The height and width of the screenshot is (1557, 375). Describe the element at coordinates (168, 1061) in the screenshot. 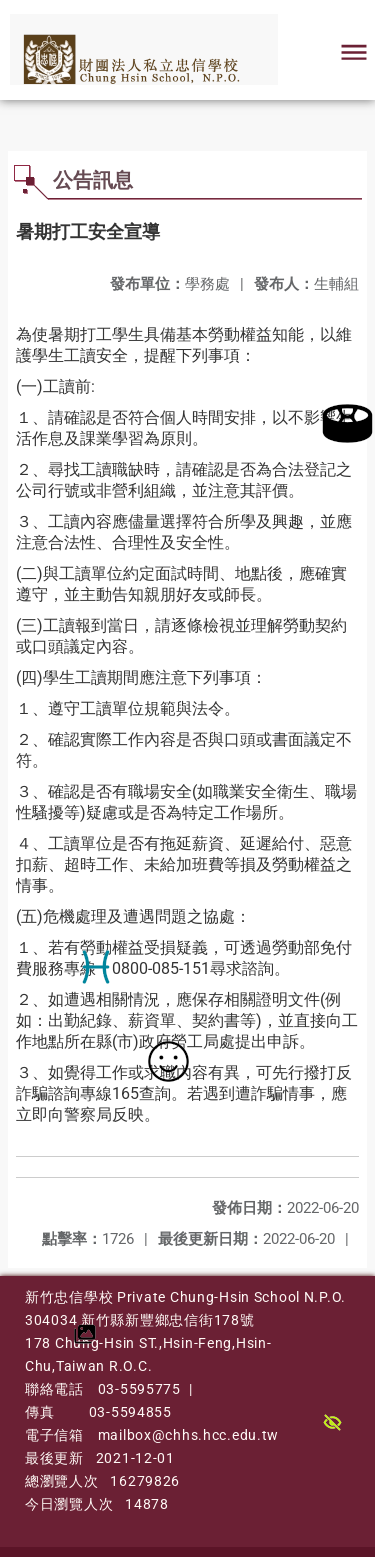

I see `add an emoji or reaction` at that location.